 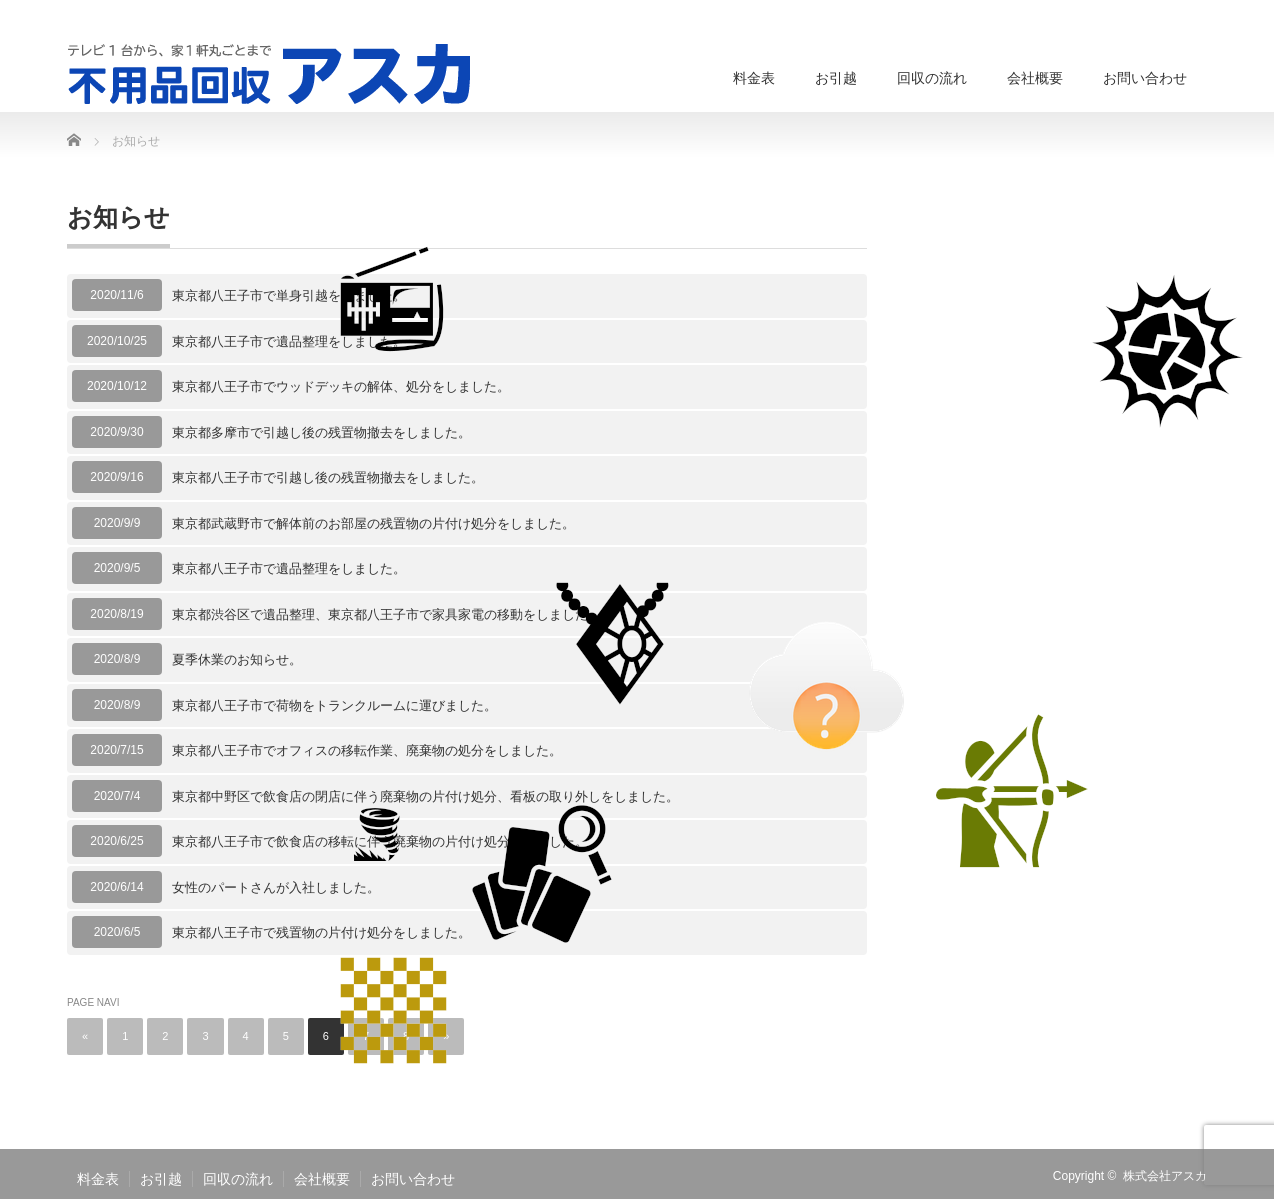 What do you see at coordinates (380, 834) in the screenshot?
I see `indicates severe weather alert or tornado warning` at bounding box center [380, 834].